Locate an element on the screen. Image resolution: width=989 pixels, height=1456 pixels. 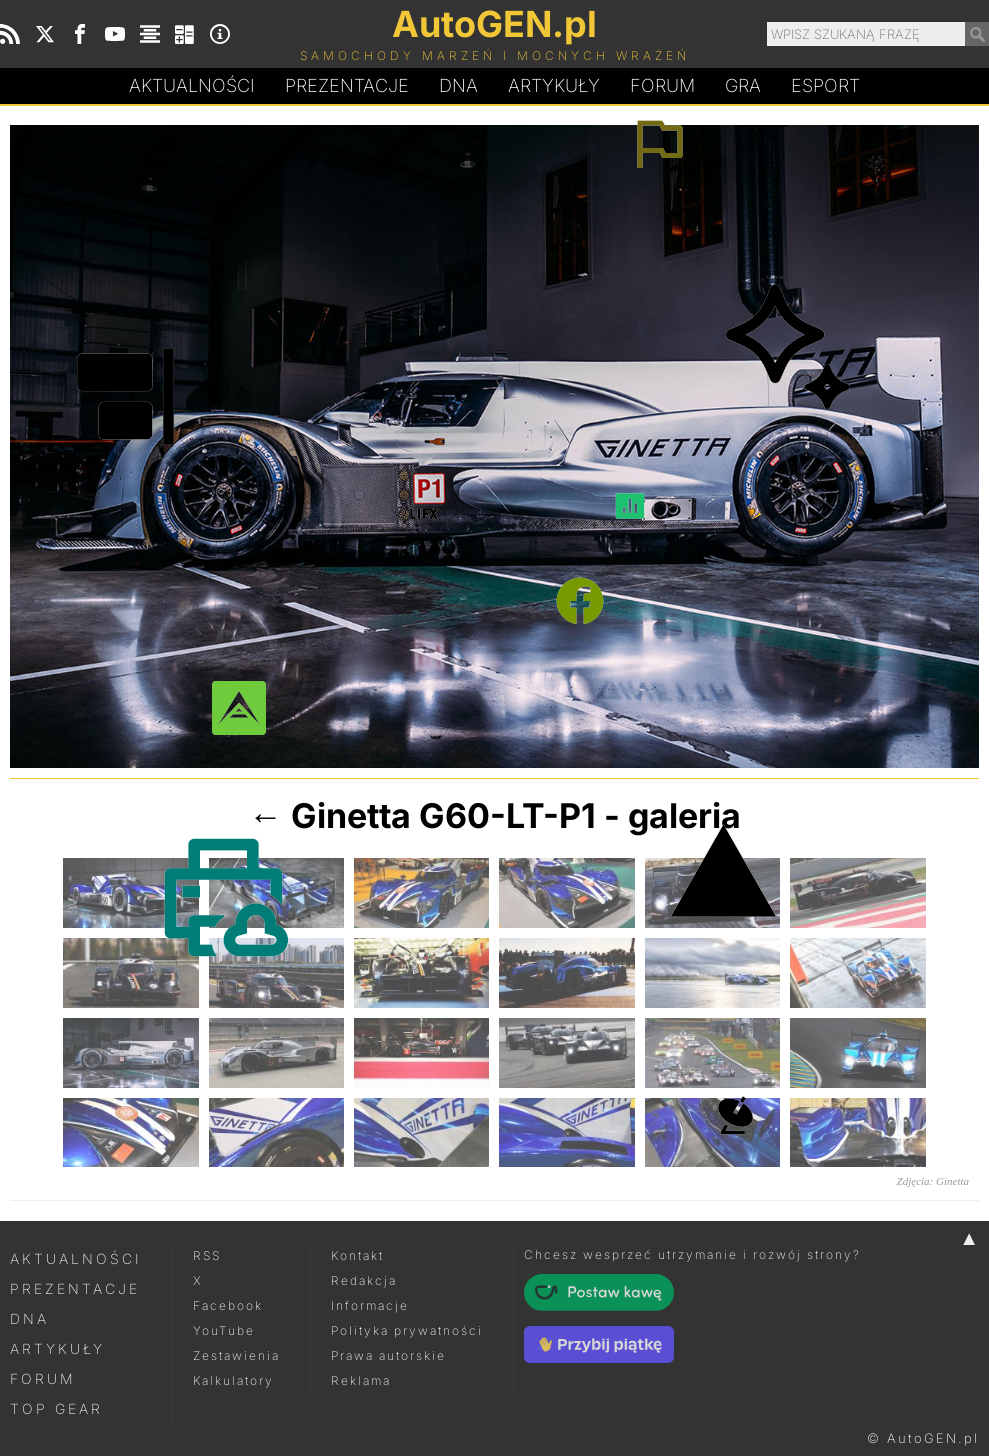
connect printer to cloud storage is located at coordinates (223, 897).